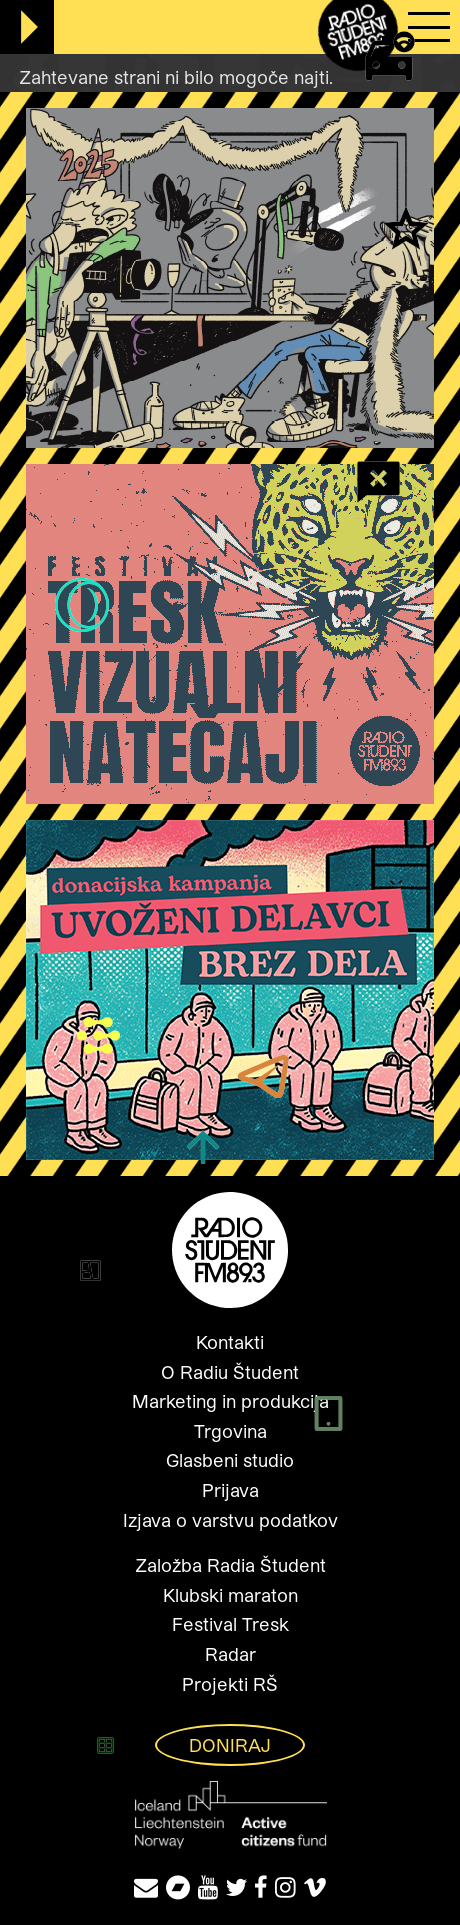 This screenshot has height=1925, width=460. Describe the element at coordinates (90, 1270) in the screenshot. I see `create a photo collage` at that location.